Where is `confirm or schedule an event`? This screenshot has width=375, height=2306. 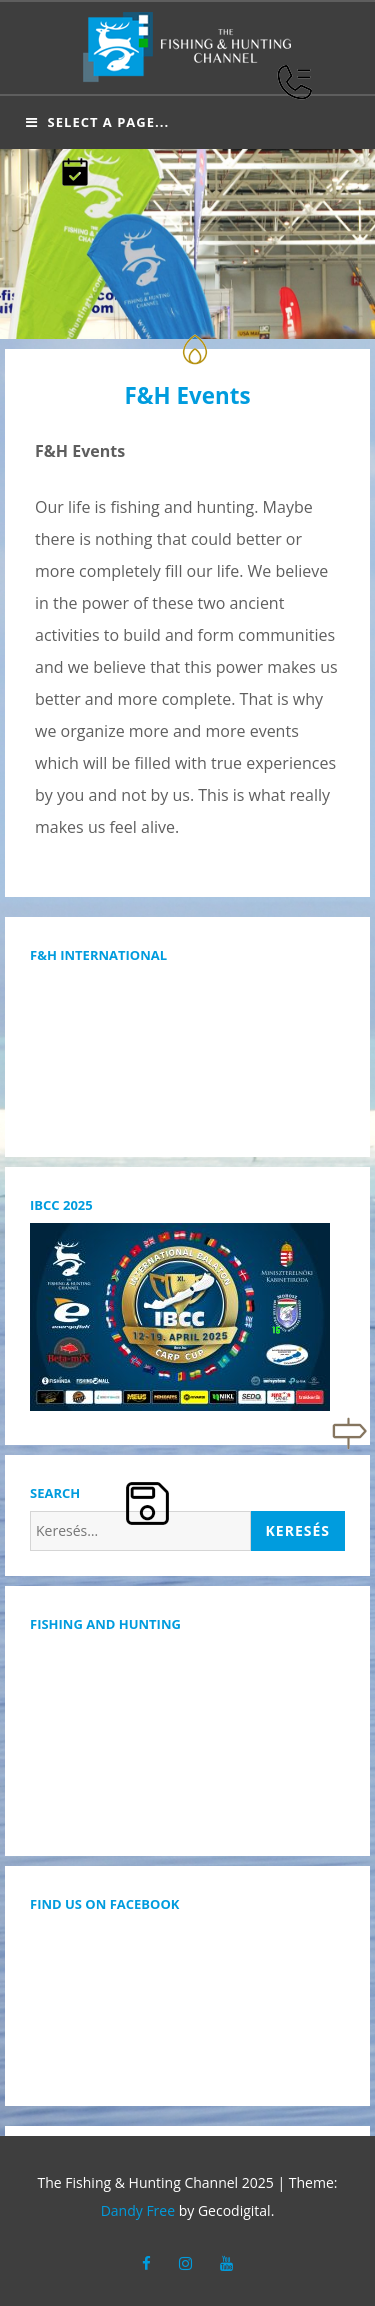 confirm or schedule an event is located at coordinates (75, 173).